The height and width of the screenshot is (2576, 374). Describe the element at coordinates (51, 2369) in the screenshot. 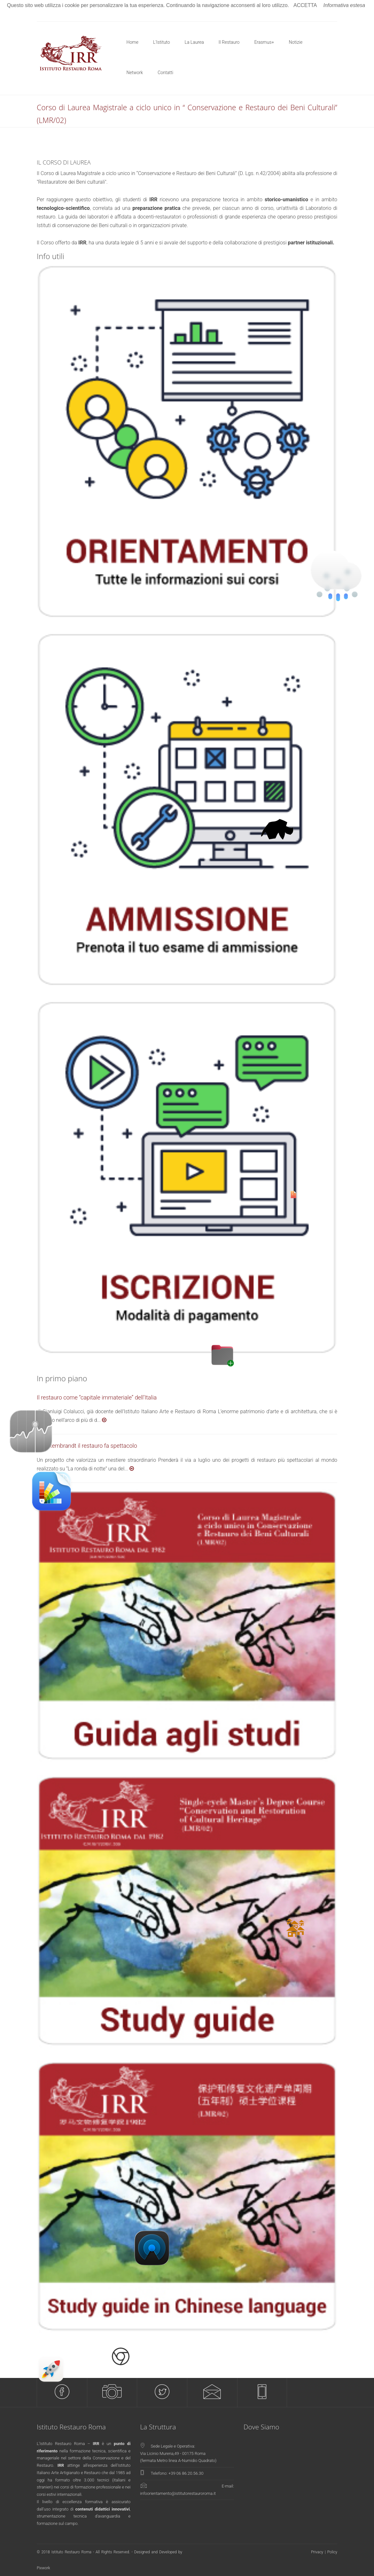

I see `launch ibus typing booster input method` at that location.